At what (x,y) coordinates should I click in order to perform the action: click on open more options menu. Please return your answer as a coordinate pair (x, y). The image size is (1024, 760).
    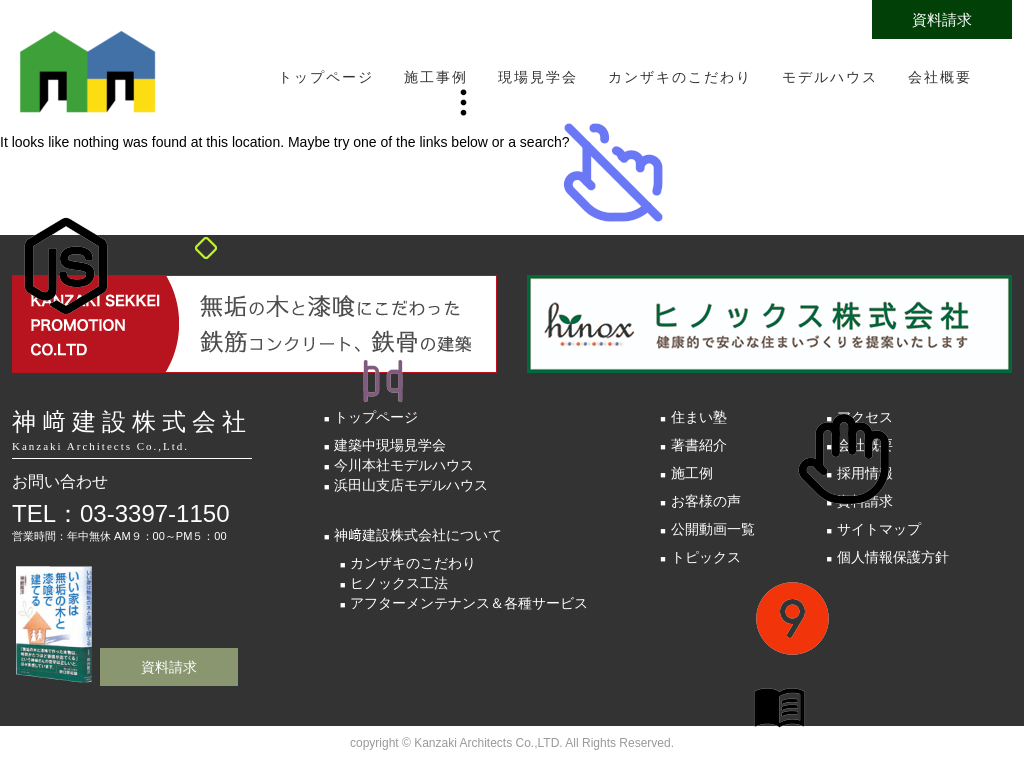
    Looking at the image, I should click on (463, 102).